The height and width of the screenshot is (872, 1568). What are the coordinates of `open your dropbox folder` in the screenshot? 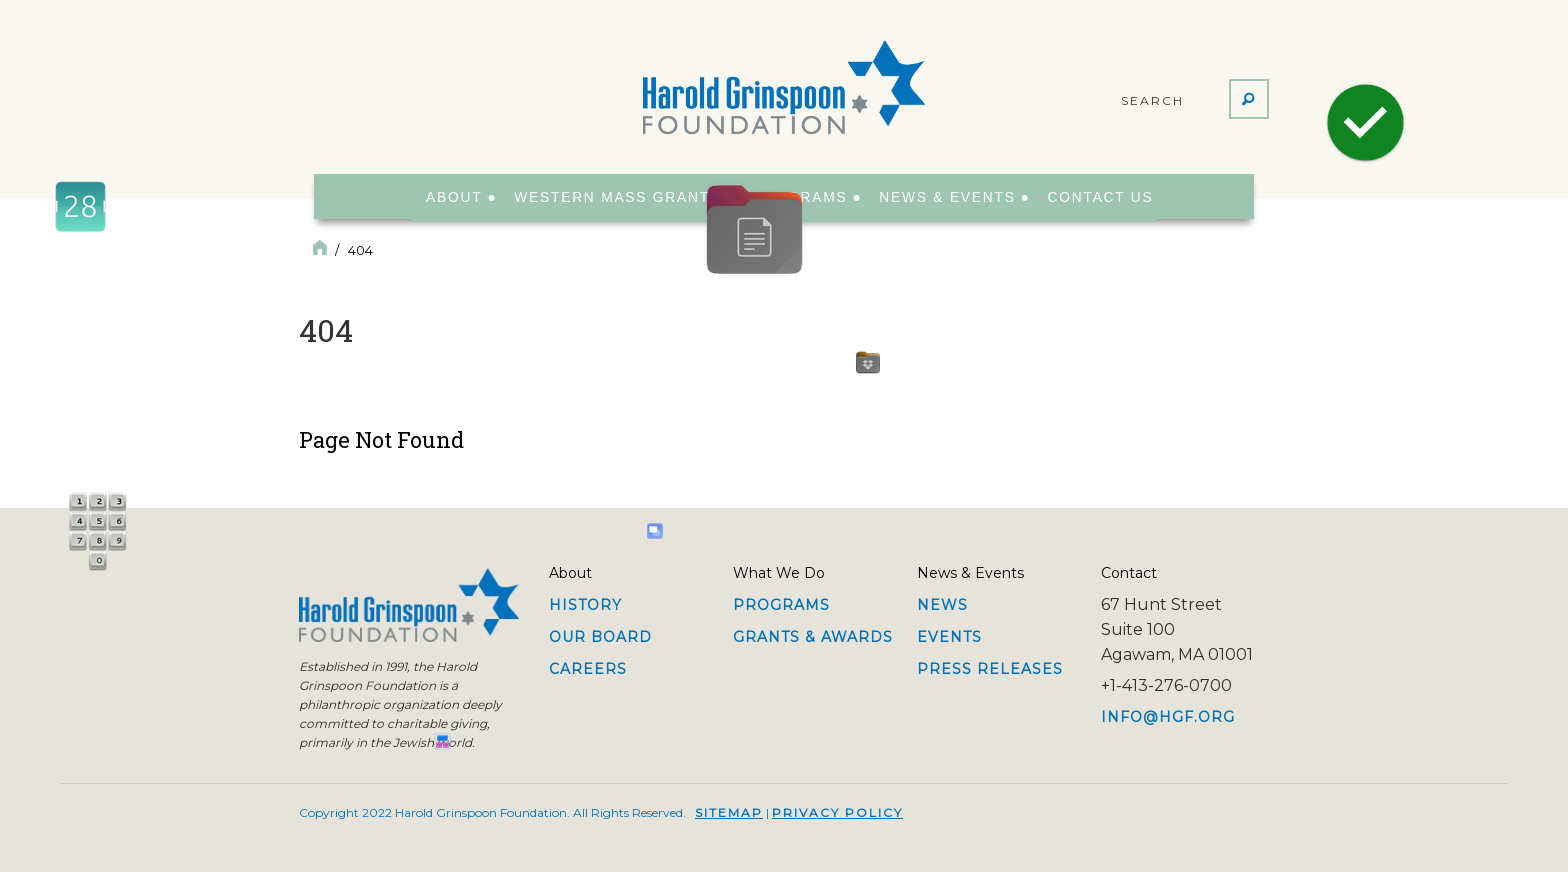 It's located at (868, 362).